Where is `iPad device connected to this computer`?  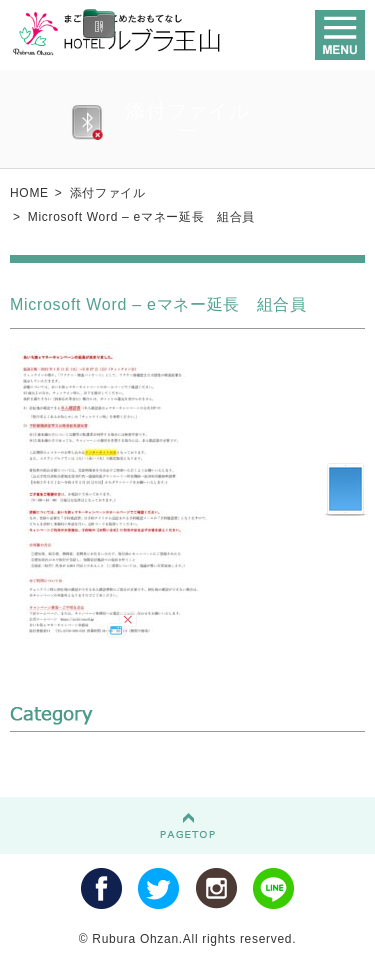 iPad device connected to this computer is located at coordinates (345, 489).